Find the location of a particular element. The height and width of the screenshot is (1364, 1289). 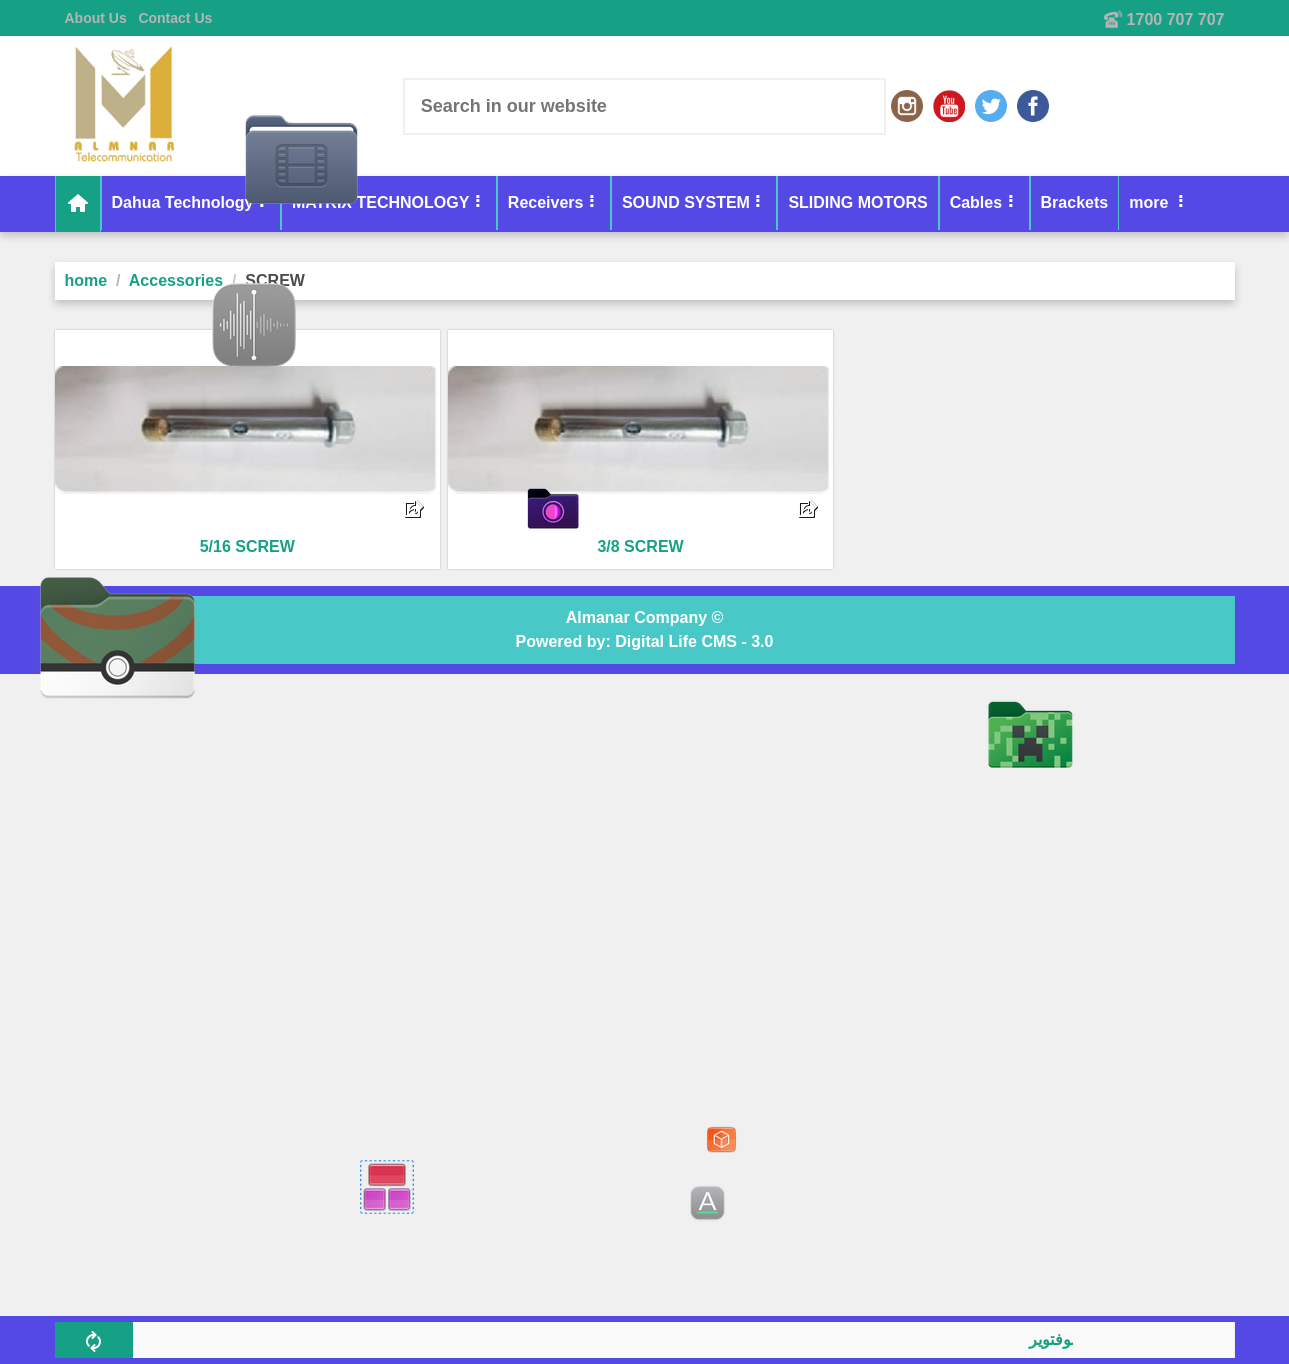

folder for pokémon nest ball related content is located at coordinates (117, 642).